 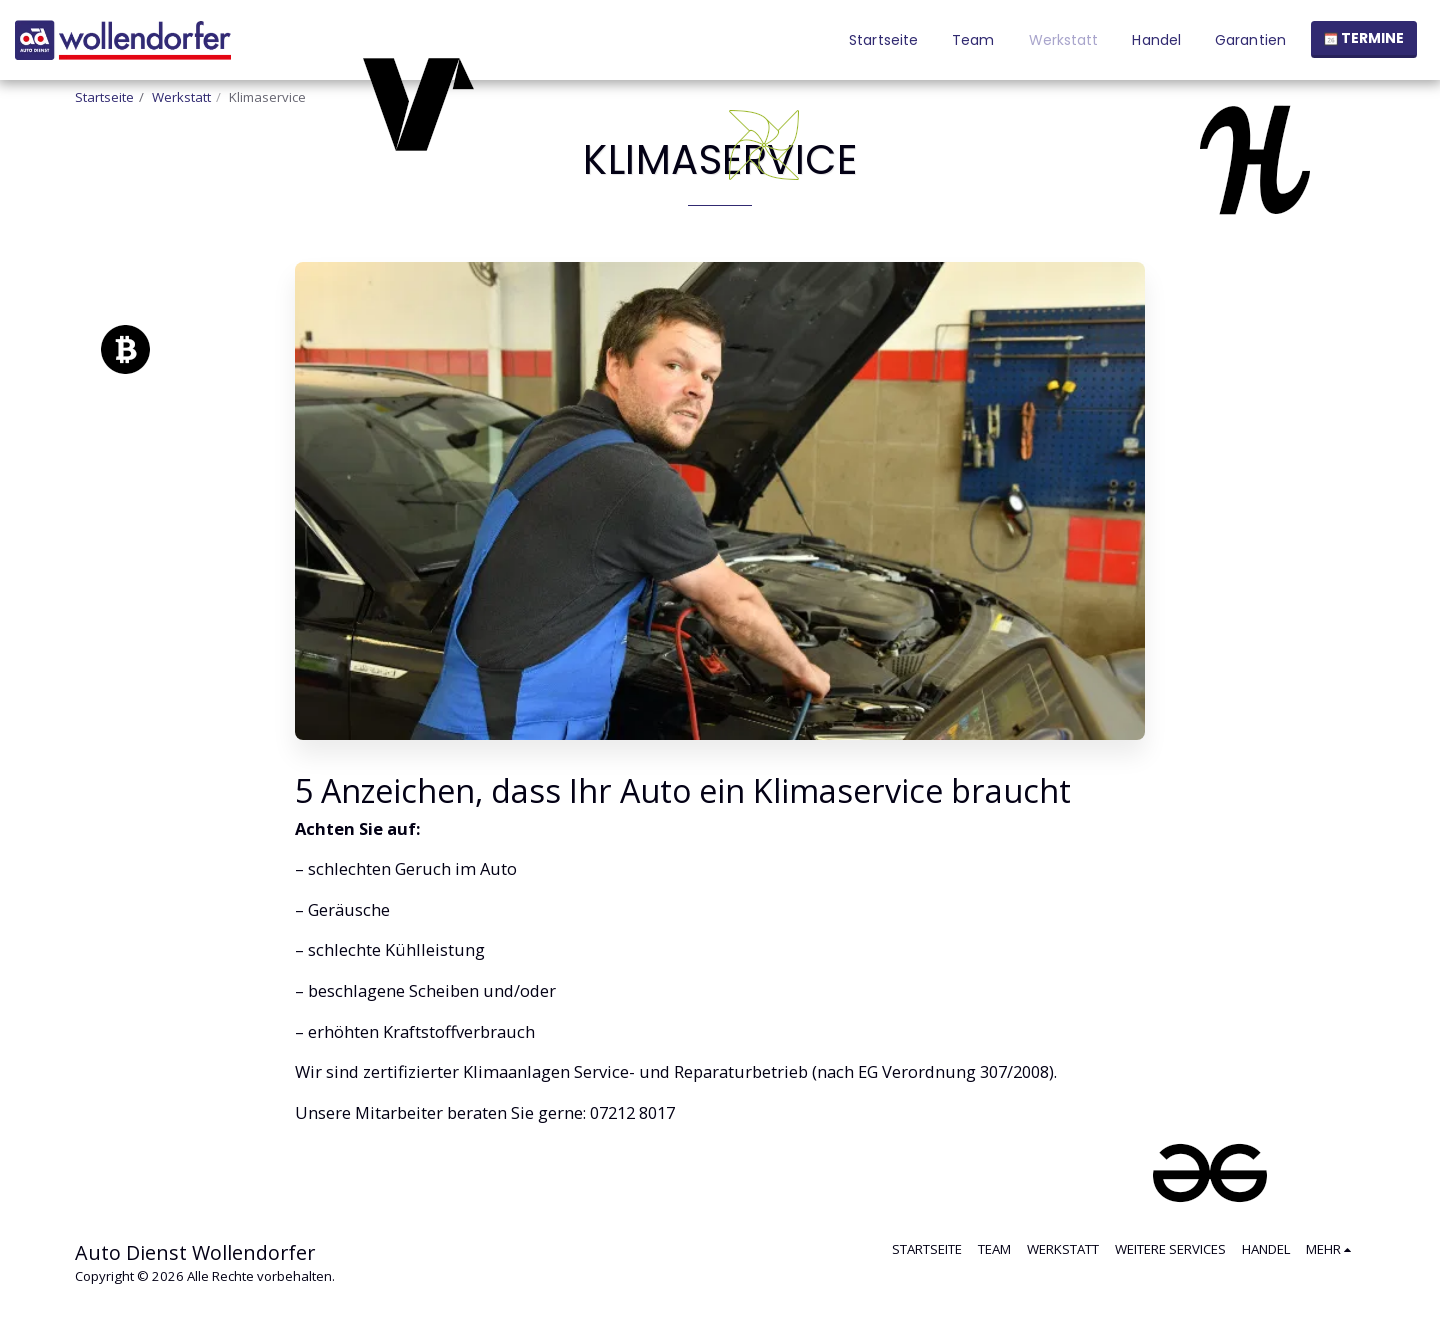 What do you see at coordinates (764, 145) in the screenshot?
I see `apache airflow logo` at bounding box center [764, 145].